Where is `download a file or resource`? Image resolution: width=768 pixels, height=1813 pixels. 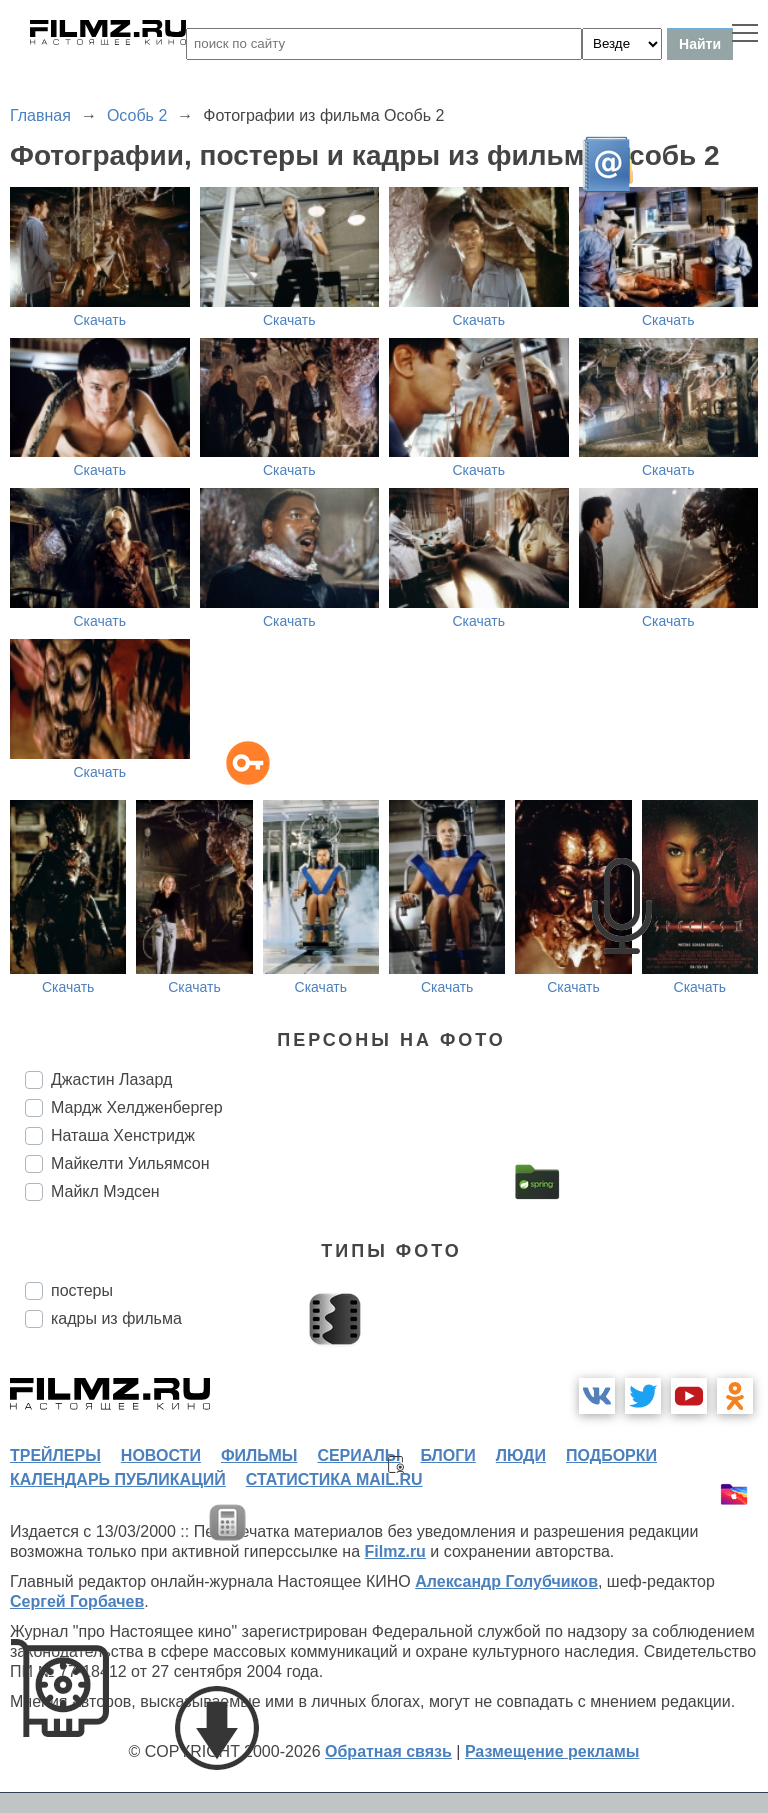
download a file or resource is located at coordinates (217, 1728).